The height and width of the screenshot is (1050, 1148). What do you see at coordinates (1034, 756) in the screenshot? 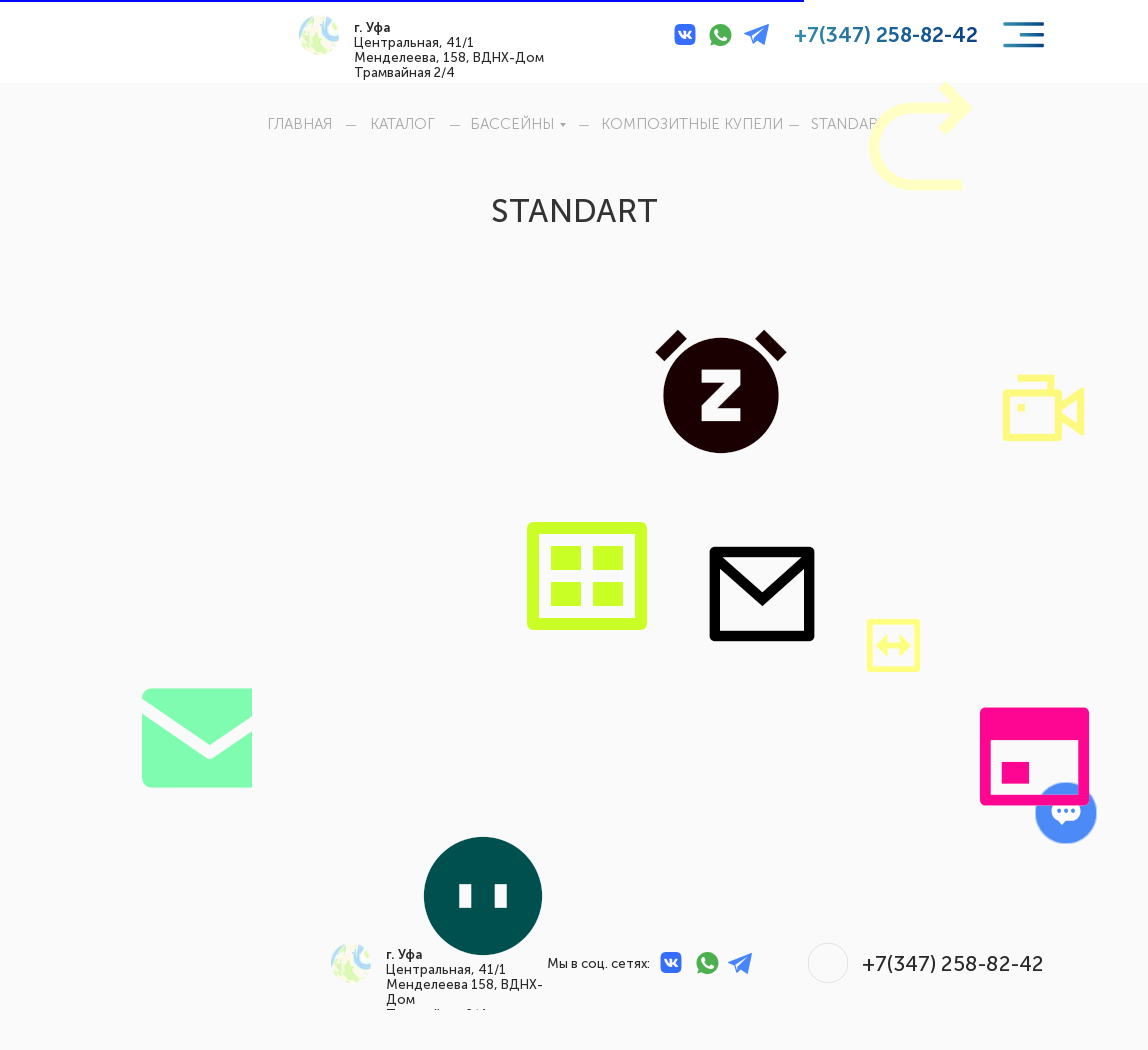
I see `switch to calendar view` at bounding box center [1034, 756].